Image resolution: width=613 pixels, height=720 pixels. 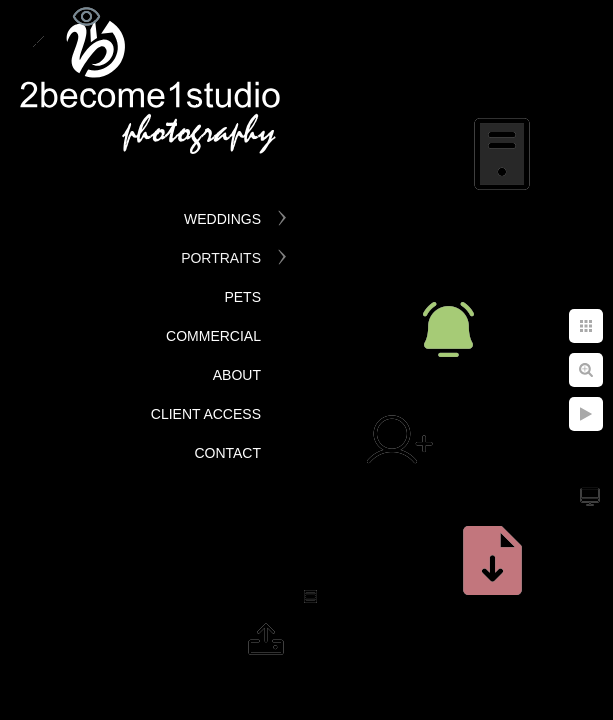 What do you see at coordinates (397, 441) in the screenshot?
I see `add a new contact or friend` at bounding box center [397, 441].